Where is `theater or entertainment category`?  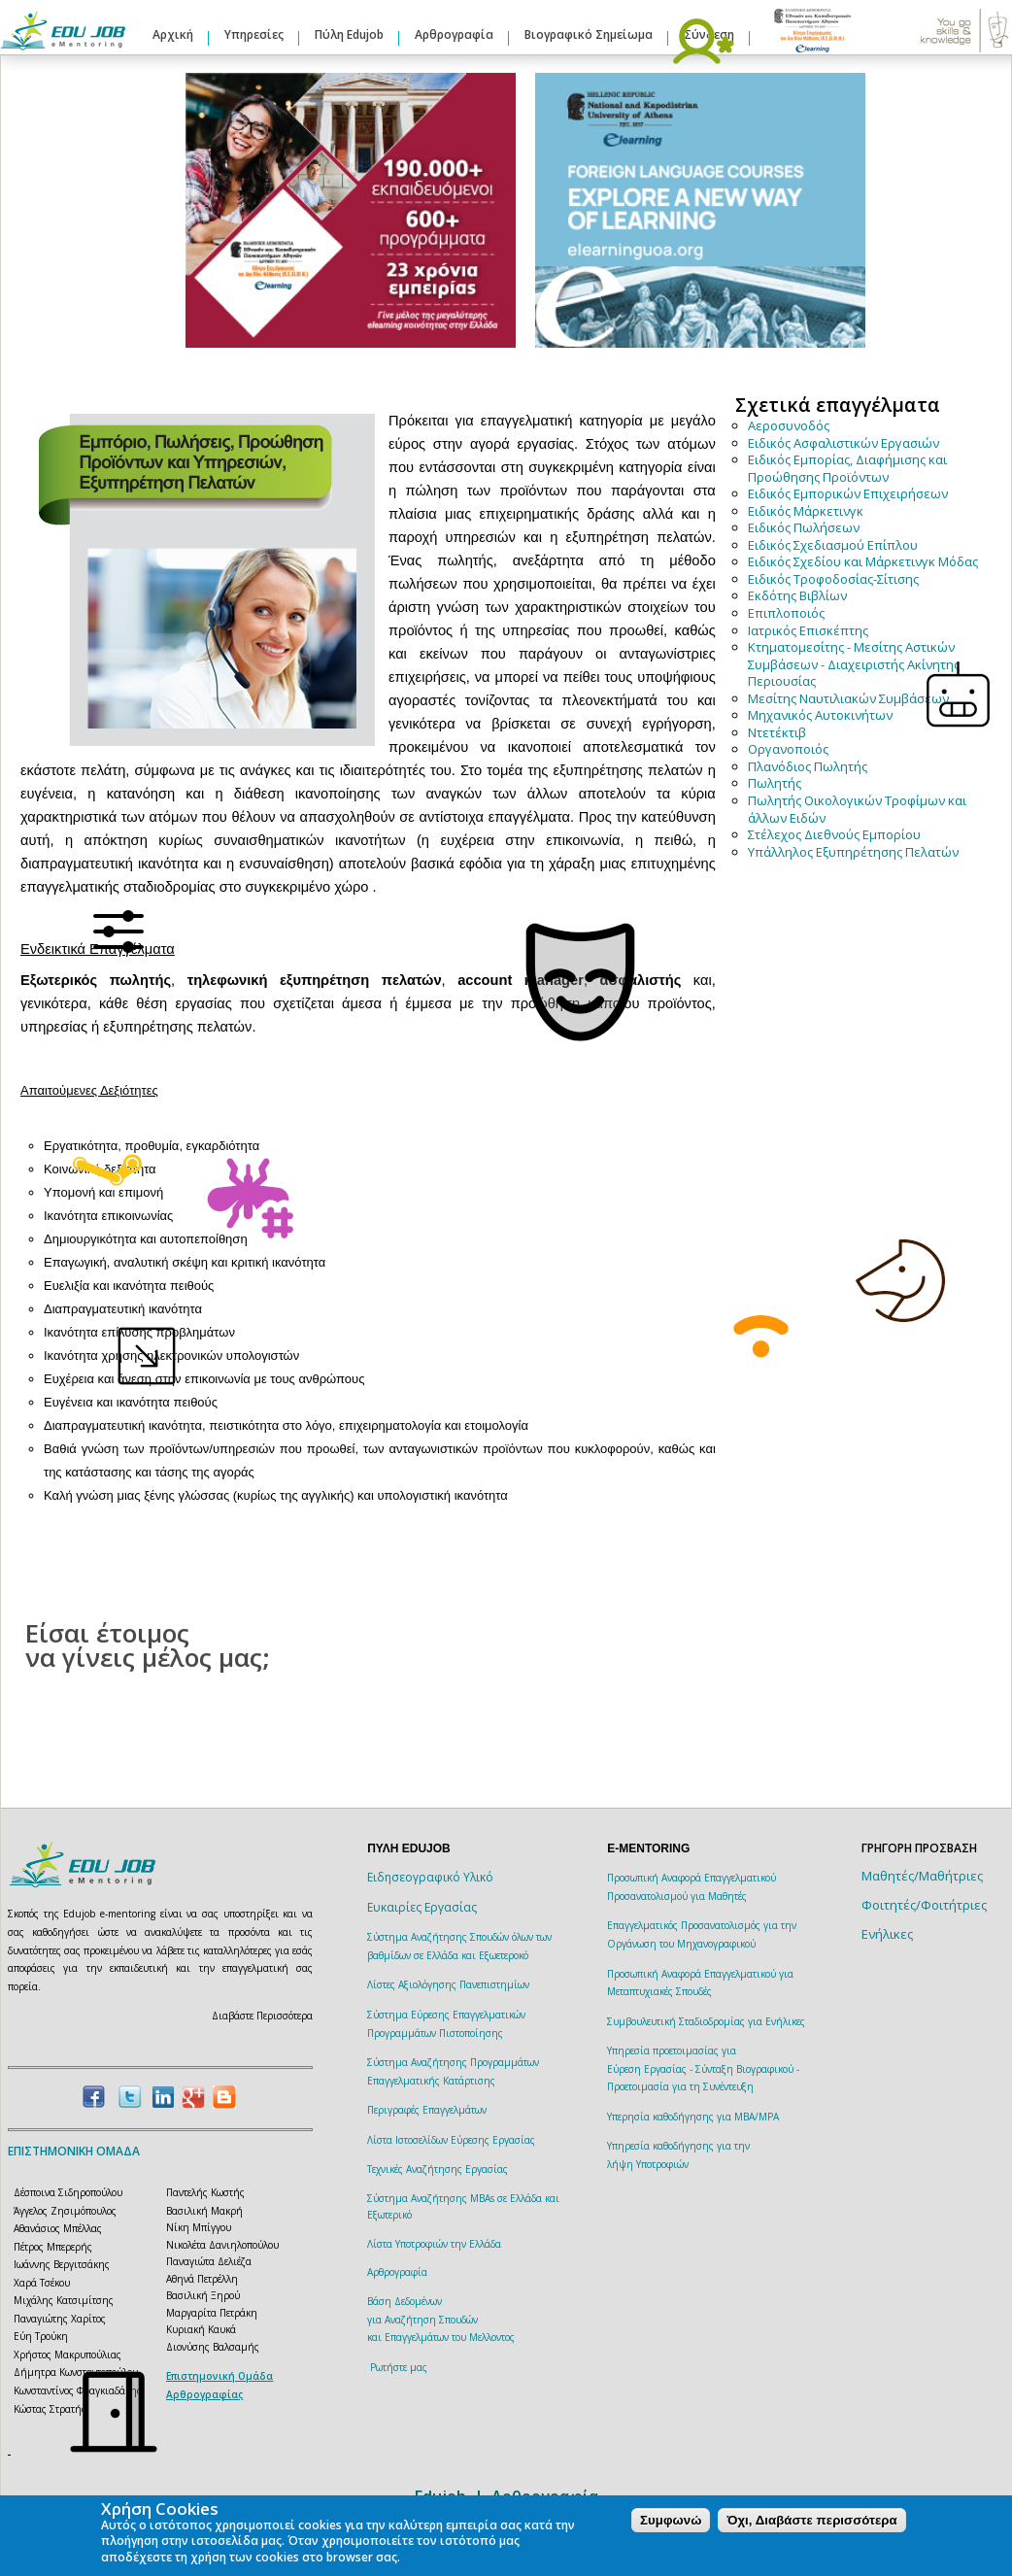 theater or entertainment category is located at coordinates (580, 977).